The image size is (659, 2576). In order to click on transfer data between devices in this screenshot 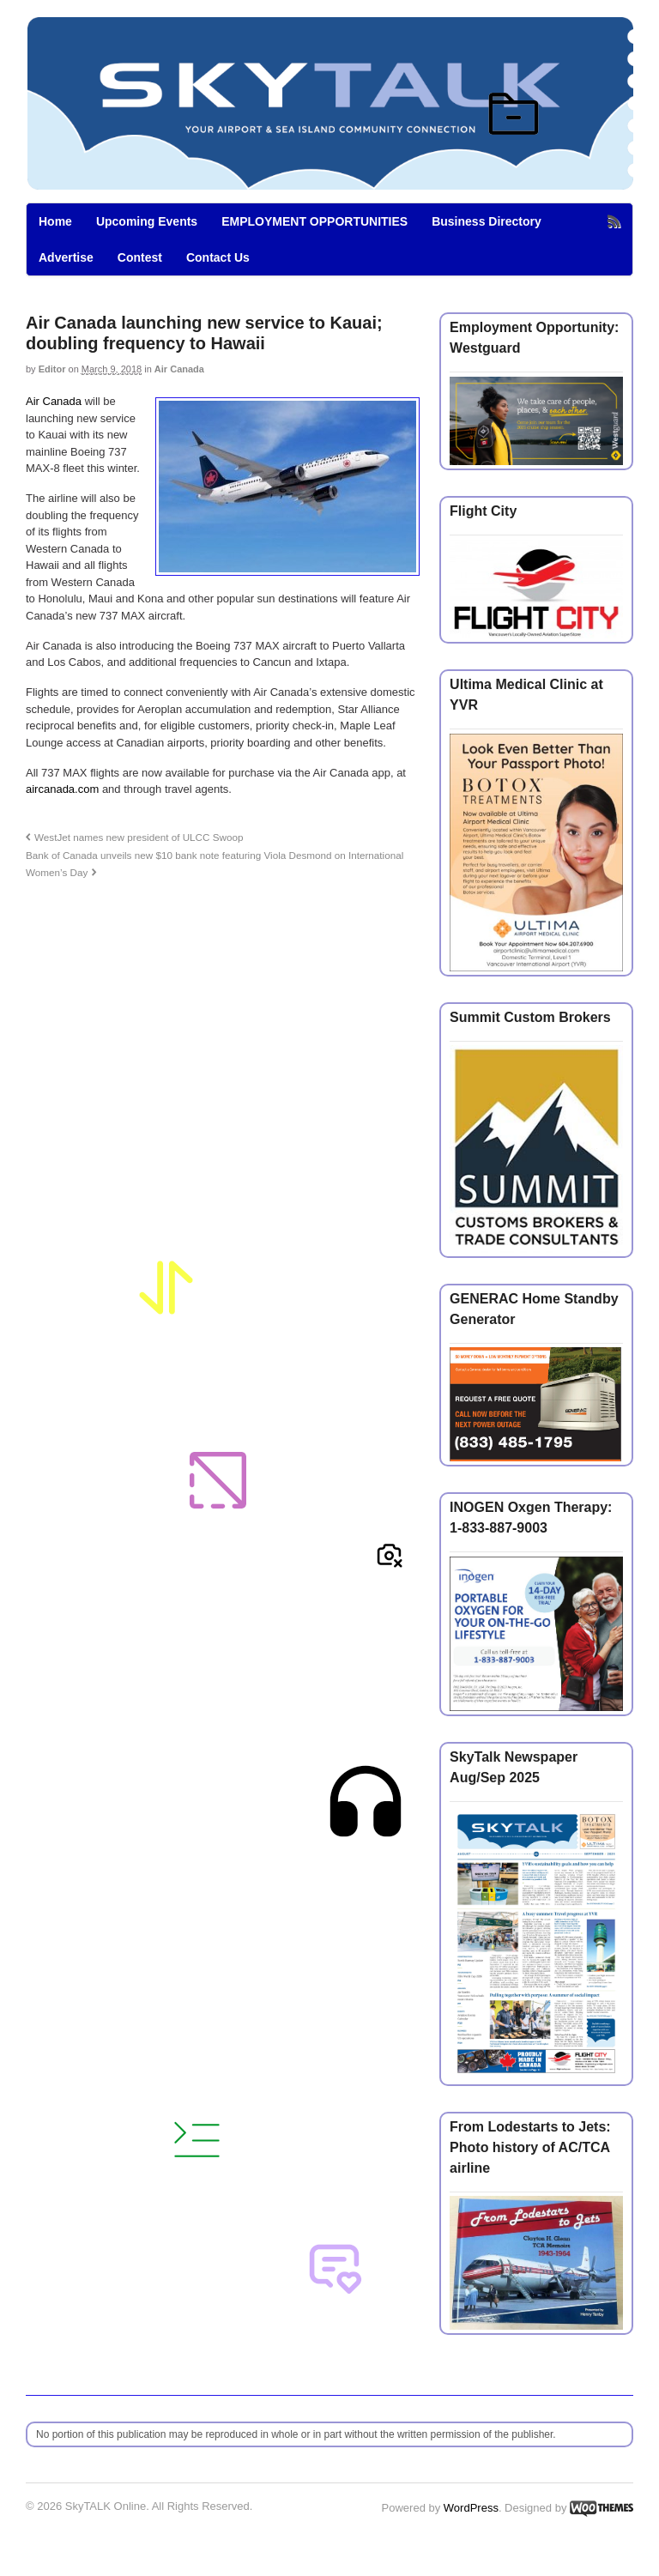, I will do `click(166, 1287)`.